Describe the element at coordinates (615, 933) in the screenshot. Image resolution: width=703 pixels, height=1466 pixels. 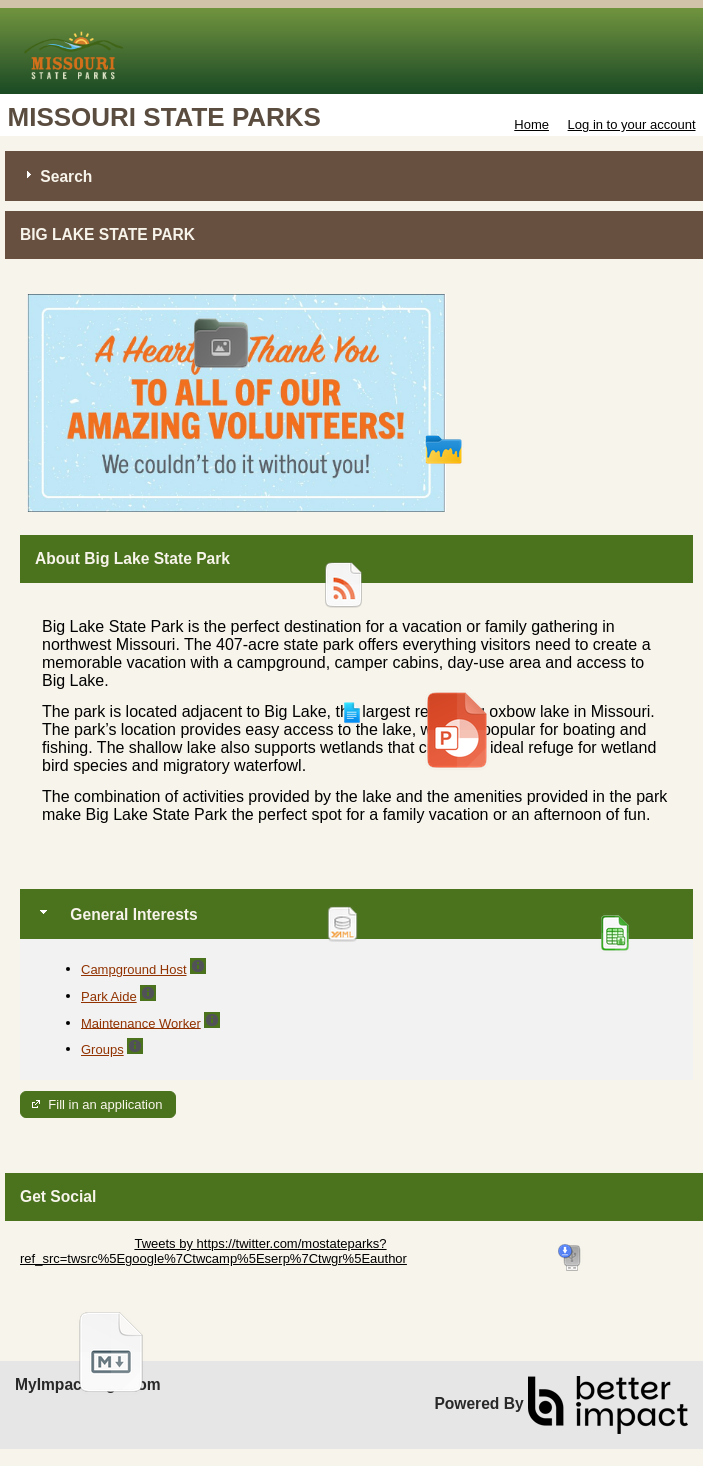
I see `open a libreoffice calc spreadsheet file` at that location.